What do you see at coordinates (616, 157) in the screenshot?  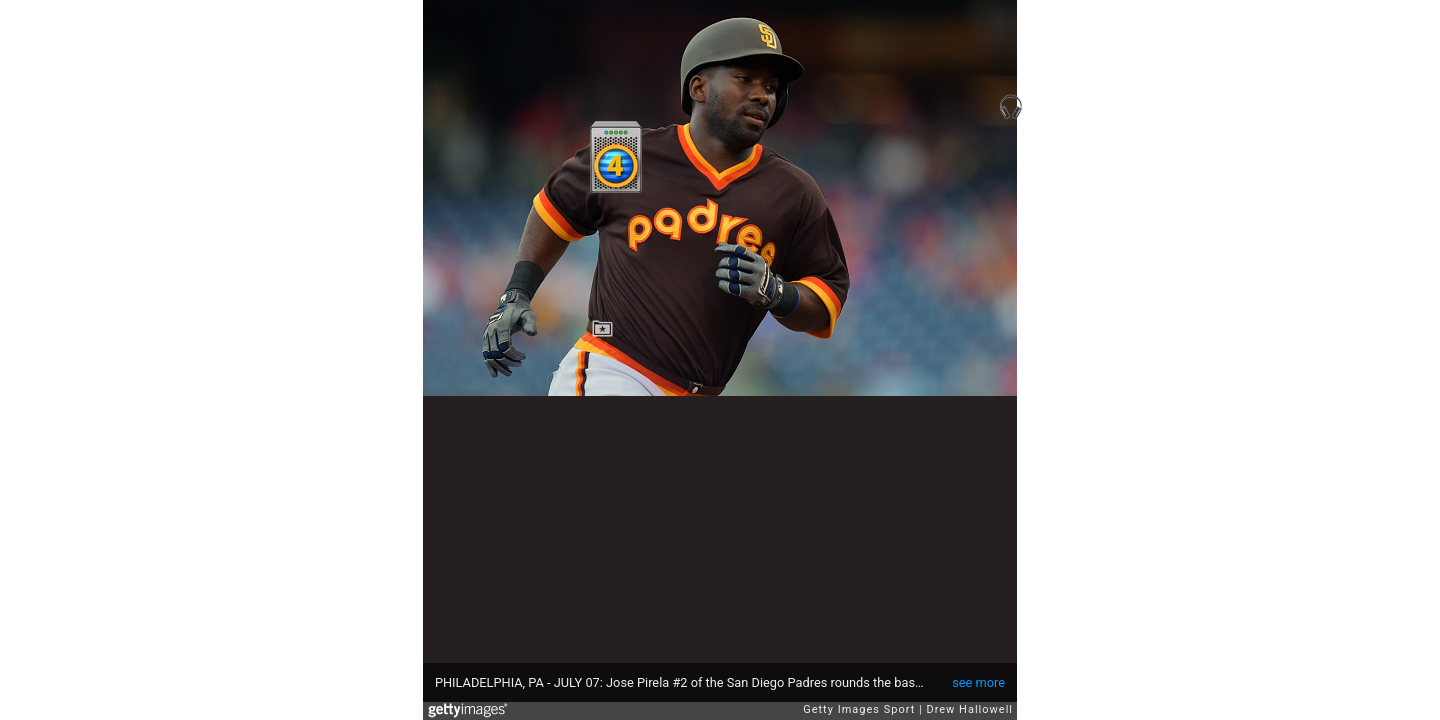 I see `access RAID 4 storage configuration settings` at bounding box center [616, 157].